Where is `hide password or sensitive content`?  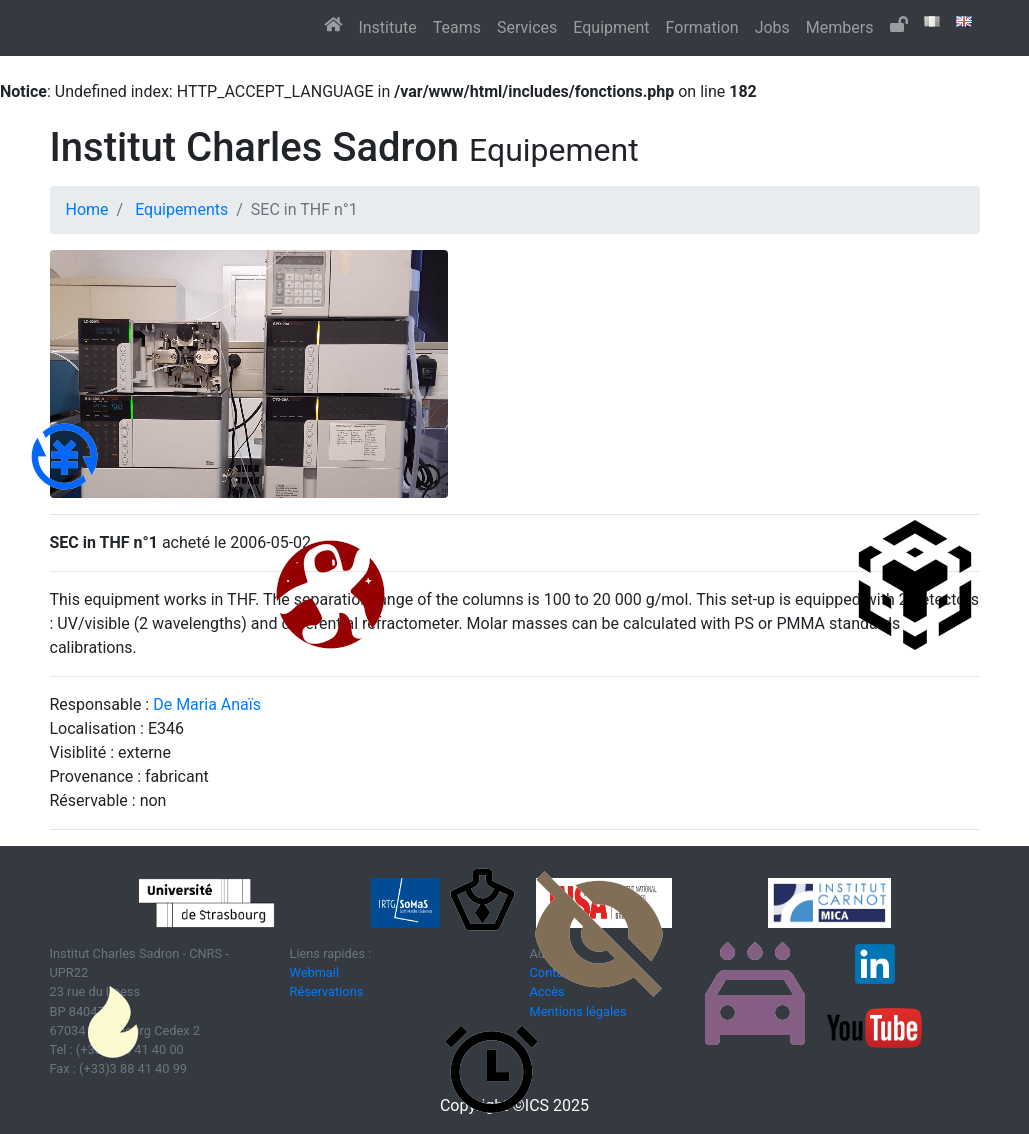 hide password or sensitive content is located at coordinates (599, 934).